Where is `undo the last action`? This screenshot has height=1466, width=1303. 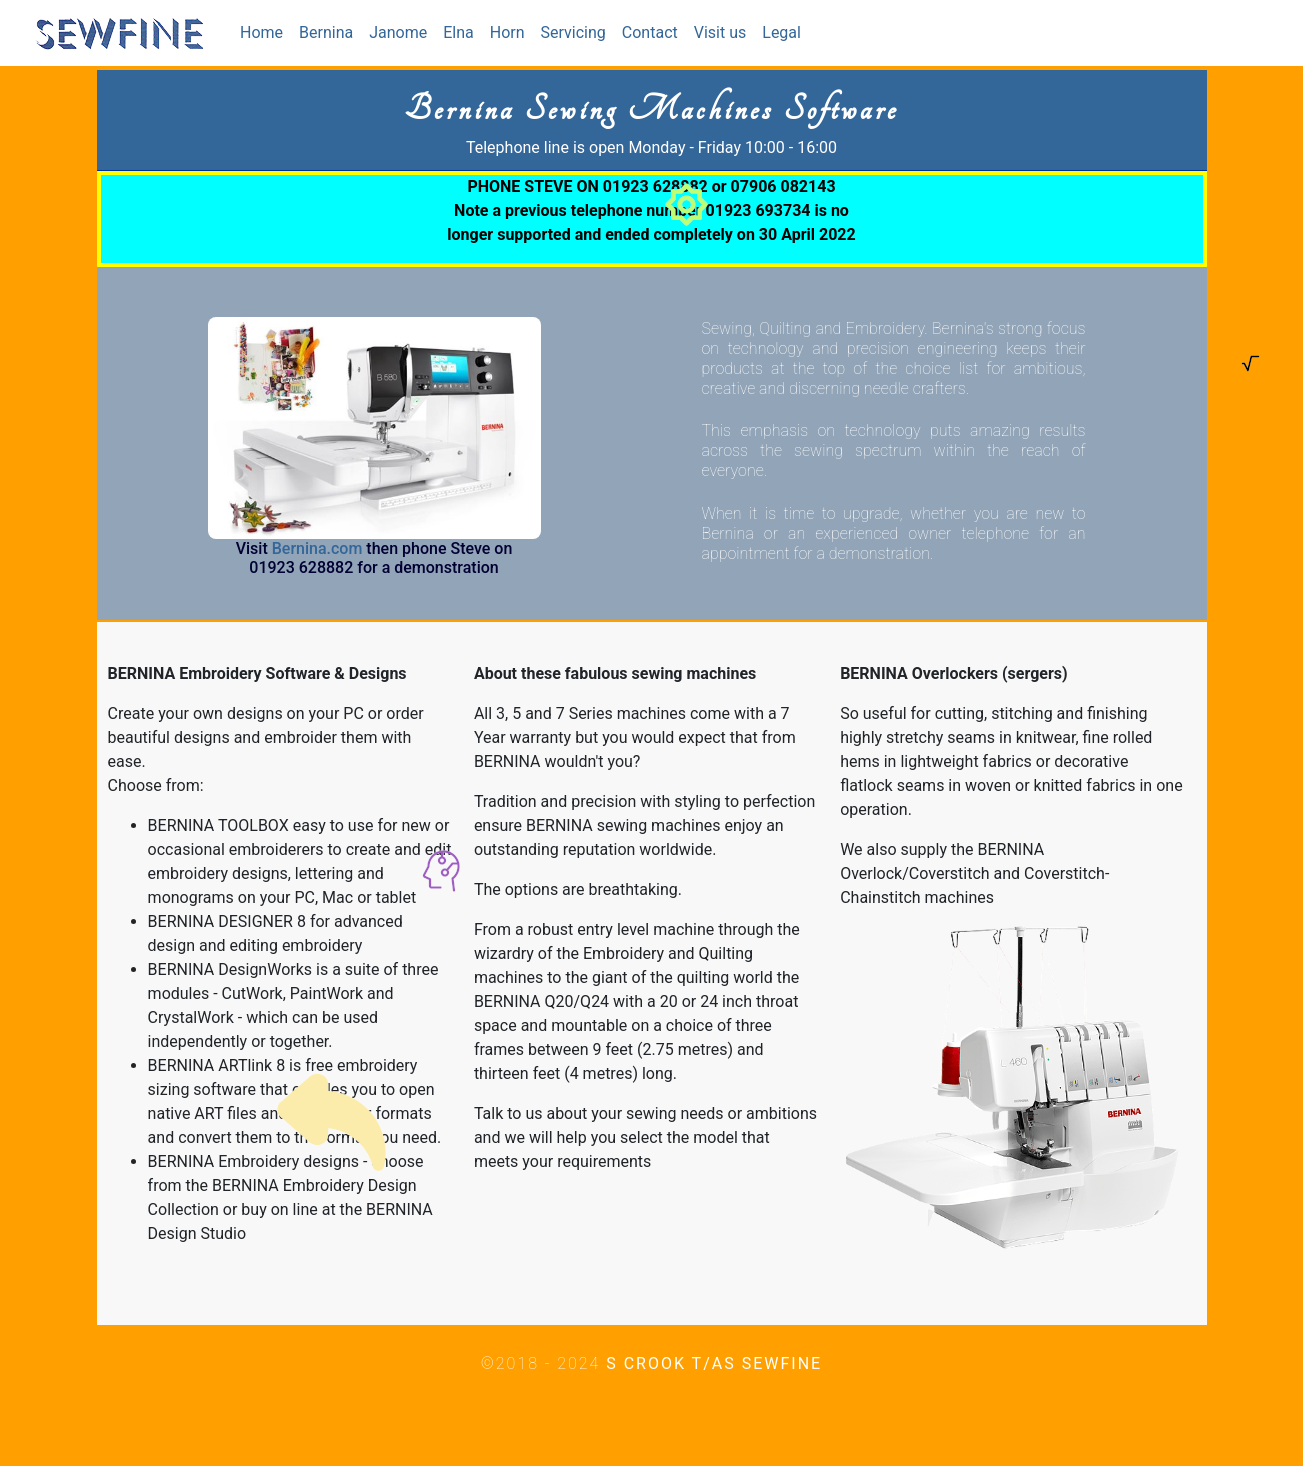 undo the last action is located at coordinates (331, 1119).